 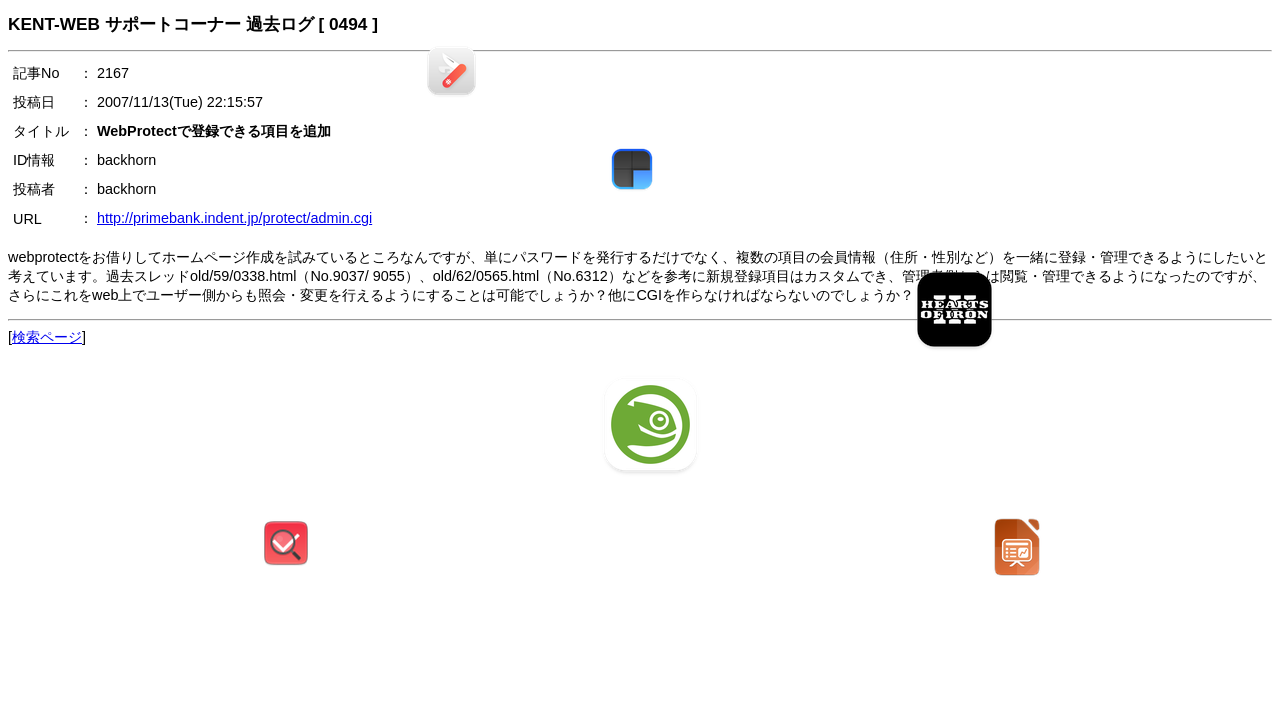 I want to click on open libreoffice impress presentation software, so click(x=1017, y=547).